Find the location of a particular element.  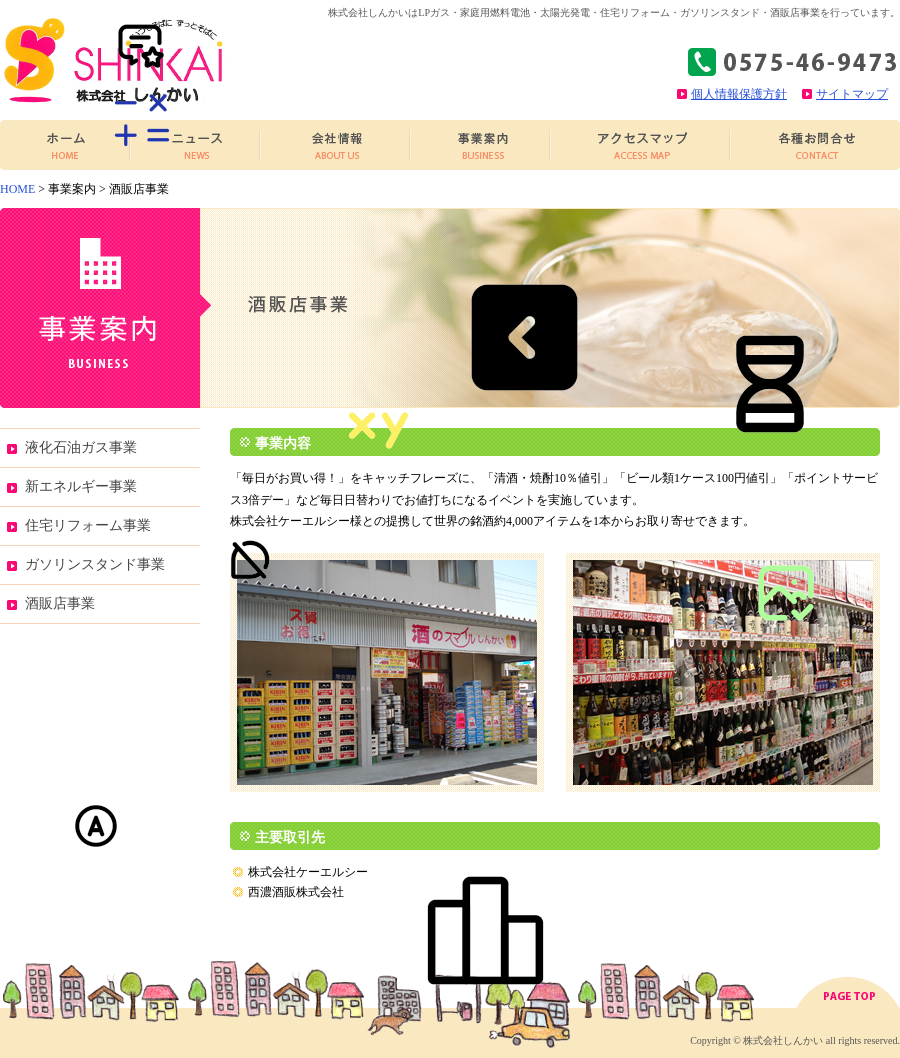

mute or disable chat notifications is located at coordinates (249, 560).